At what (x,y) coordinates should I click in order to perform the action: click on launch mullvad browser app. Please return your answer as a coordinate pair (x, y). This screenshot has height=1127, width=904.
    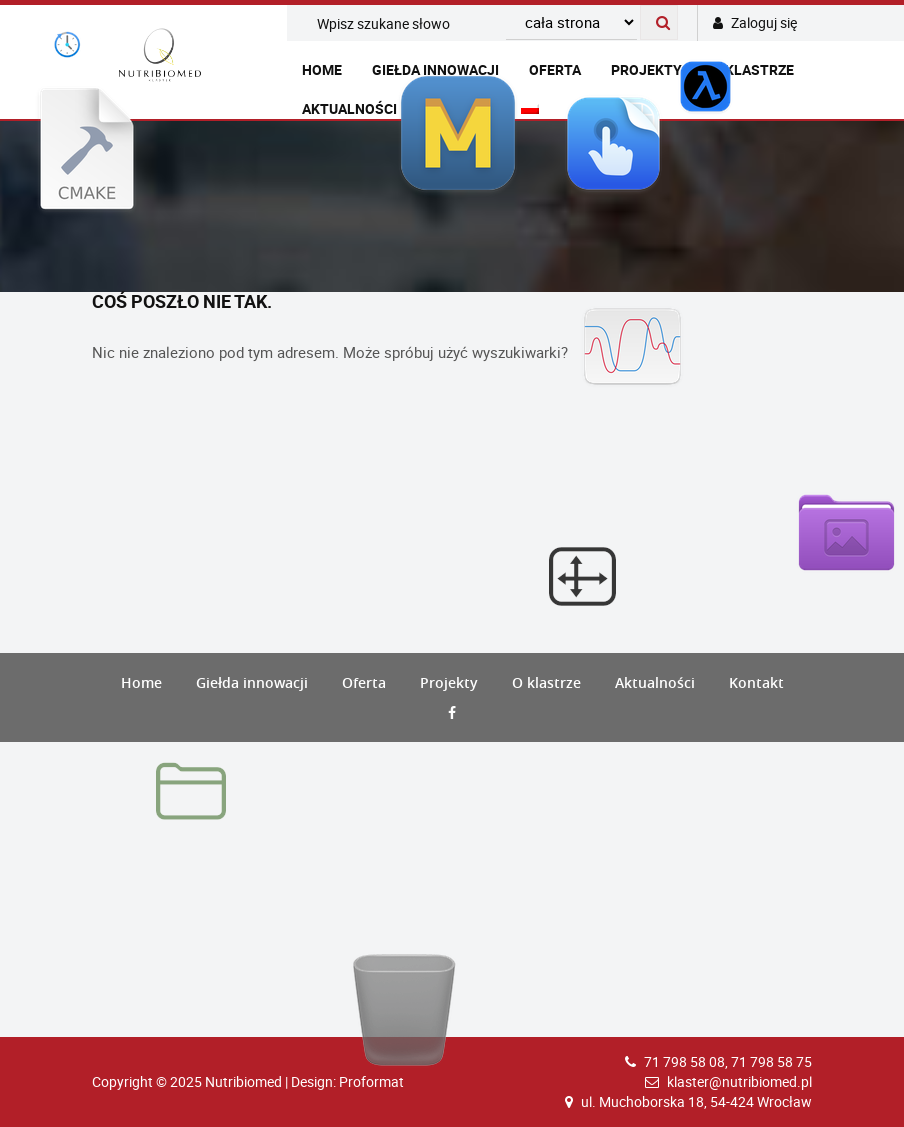
    Looking at the image, I should click on (458, 133).